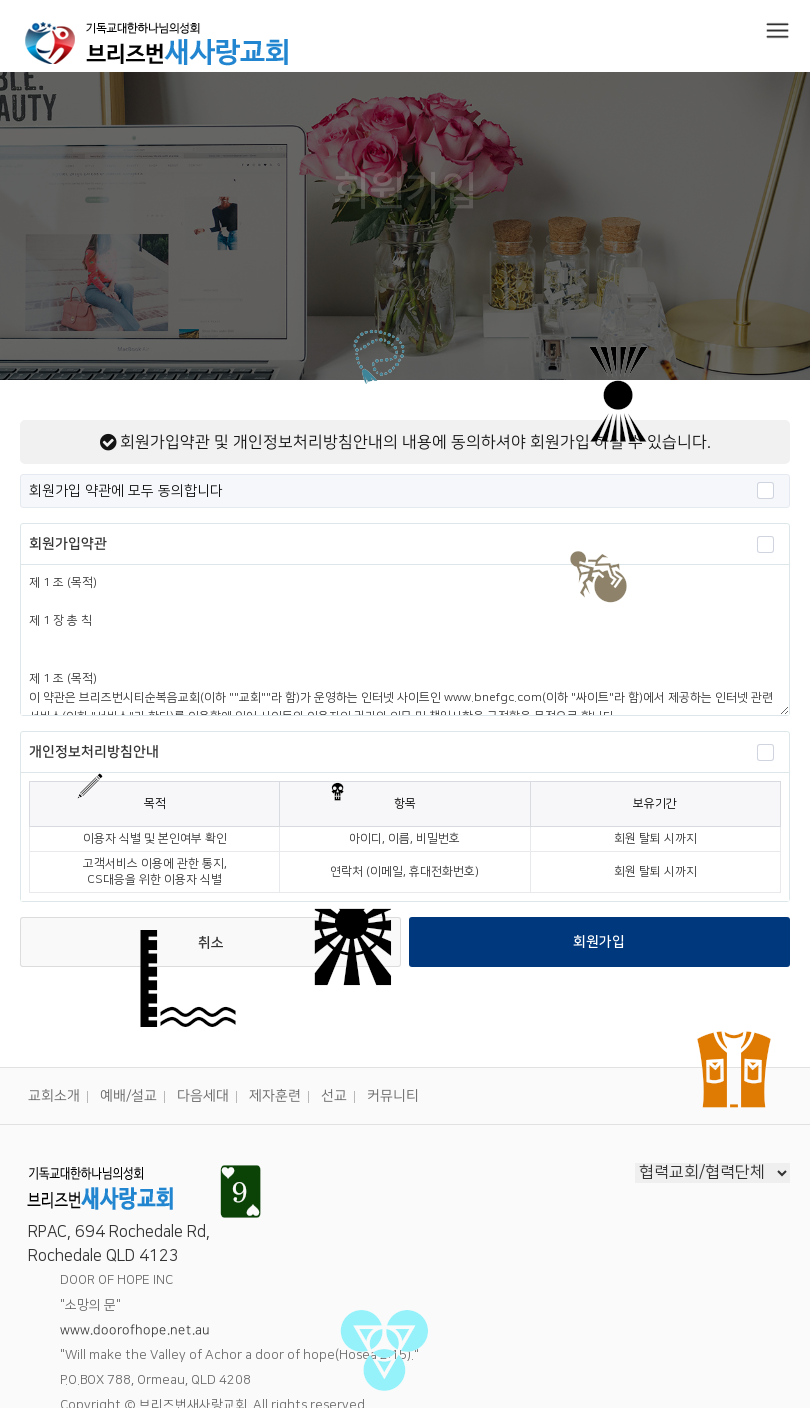 Image resolution: width=810 pixels, height=1408 pixels. Describe the element at coordinates (379, 357) in the screenshot. I see `access prayer or meditation features` at that location.